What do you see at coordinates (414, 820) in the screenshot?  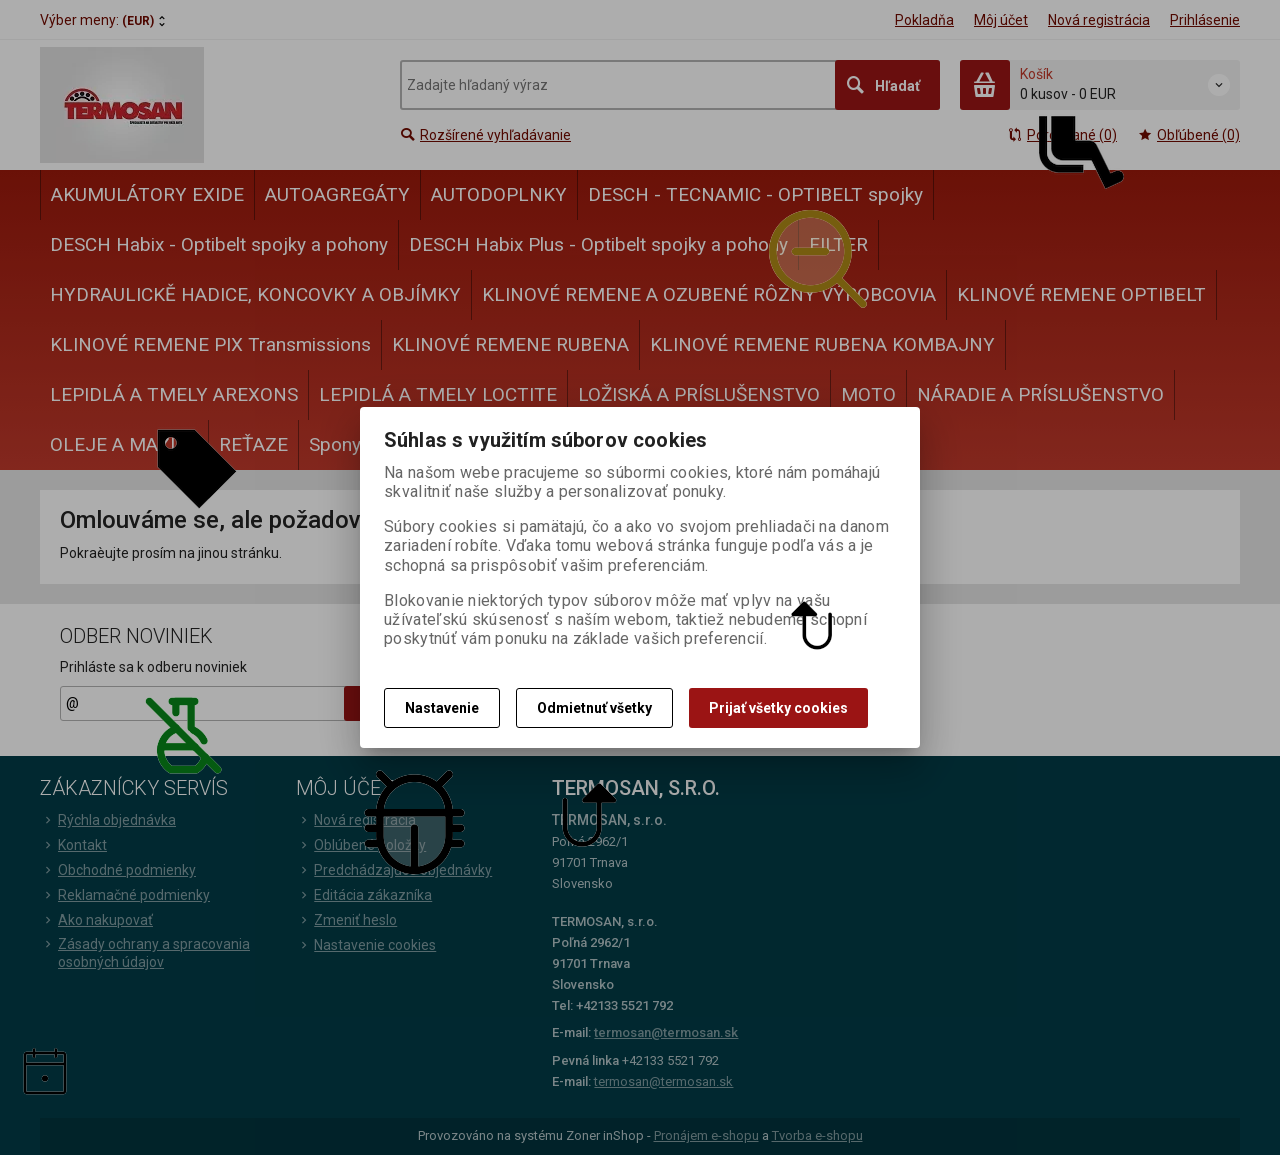 I see `report a bug or issue` at bounding box center [414, 820].